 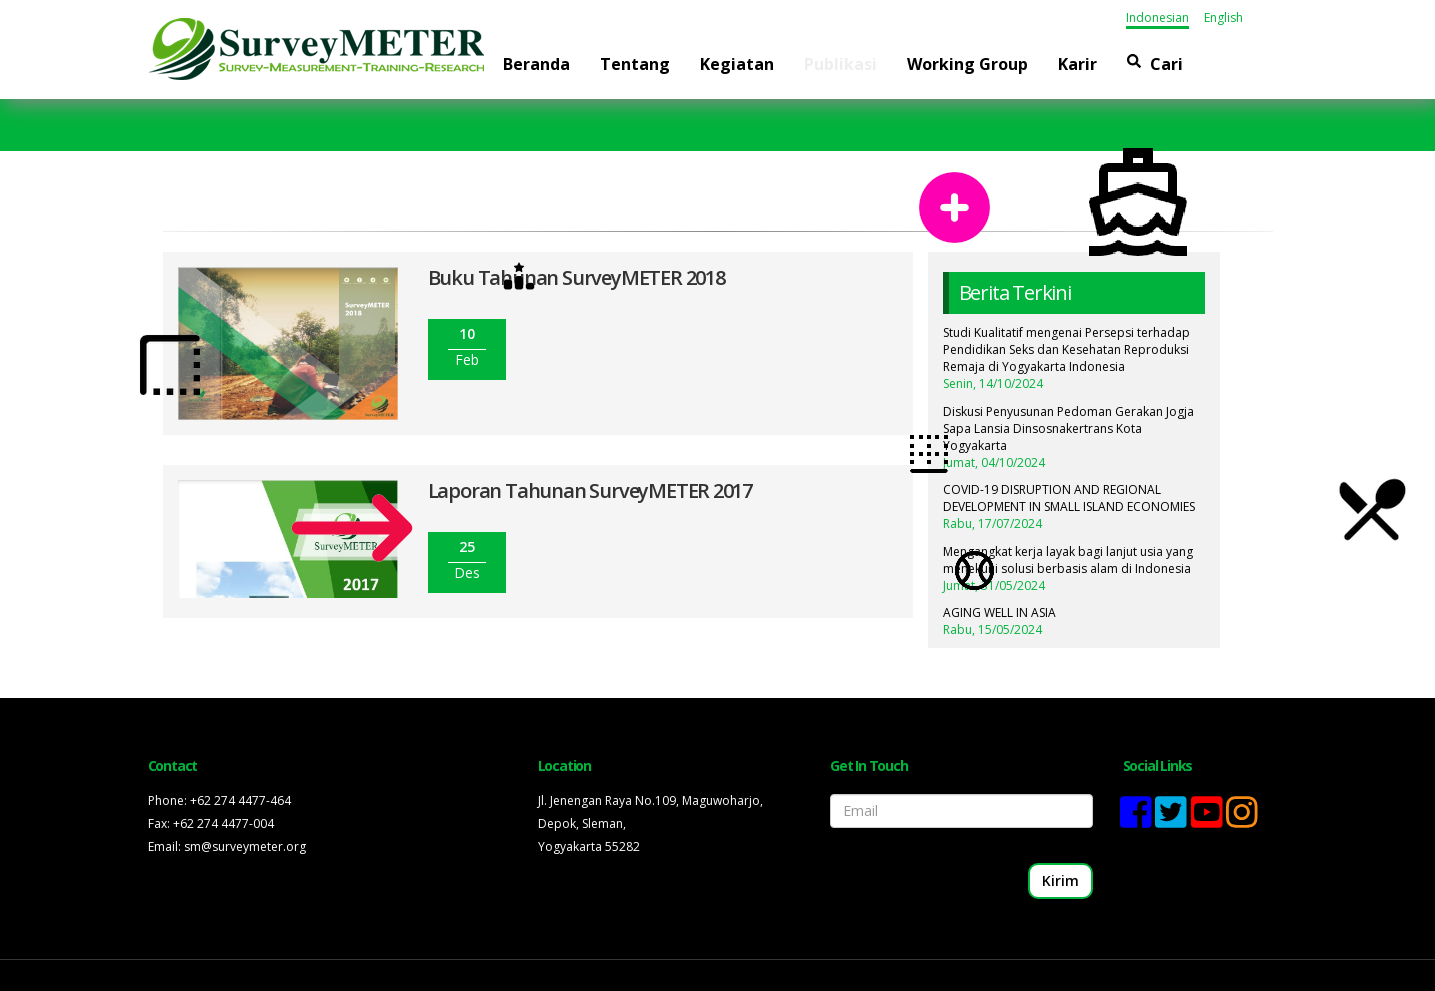 I want to click on customize border style for a selected element, so click(x=170, y=365).